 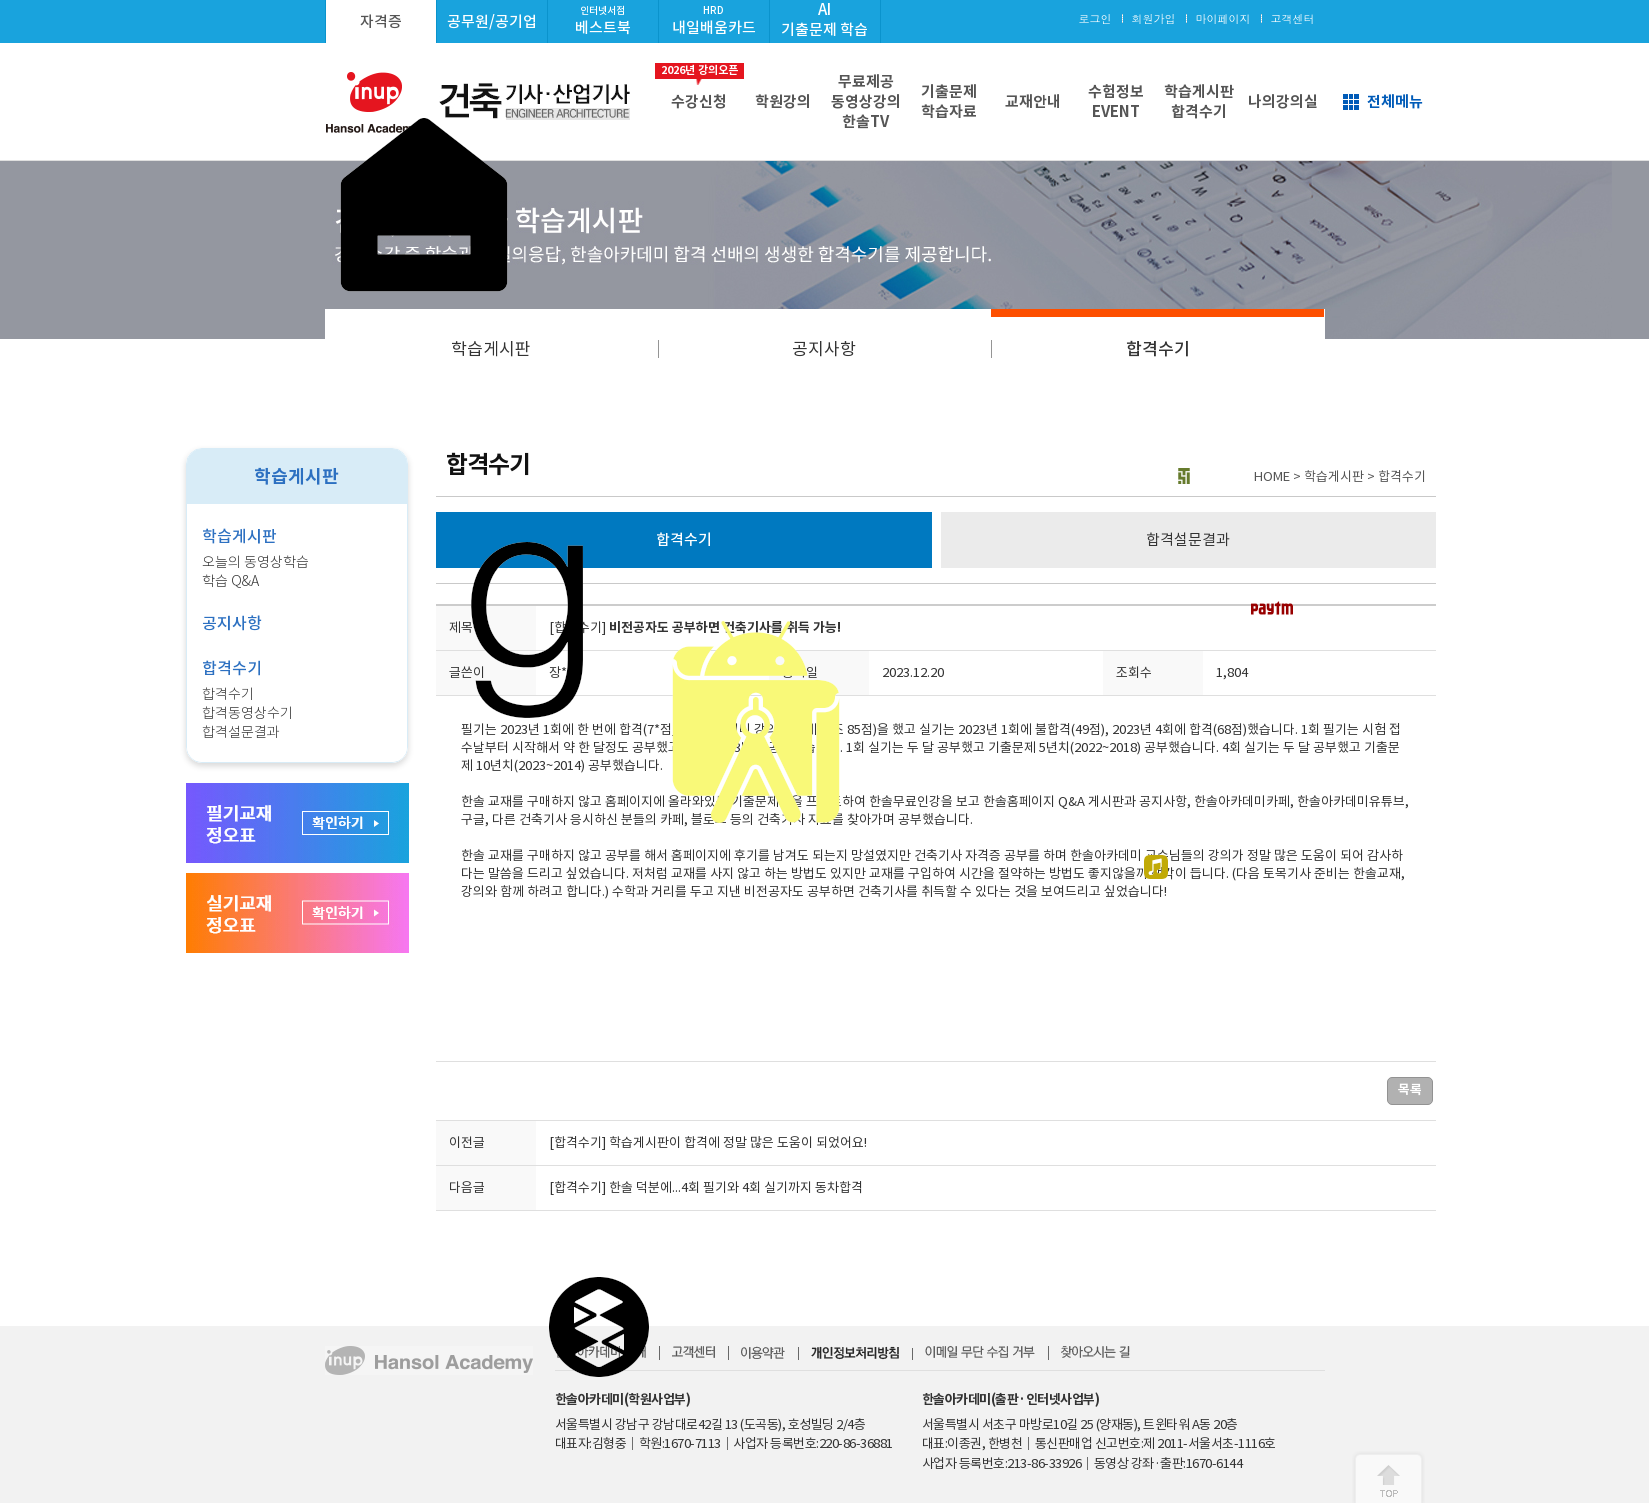 I want to click on open scrapbox app, so click(x=599, y=1327).